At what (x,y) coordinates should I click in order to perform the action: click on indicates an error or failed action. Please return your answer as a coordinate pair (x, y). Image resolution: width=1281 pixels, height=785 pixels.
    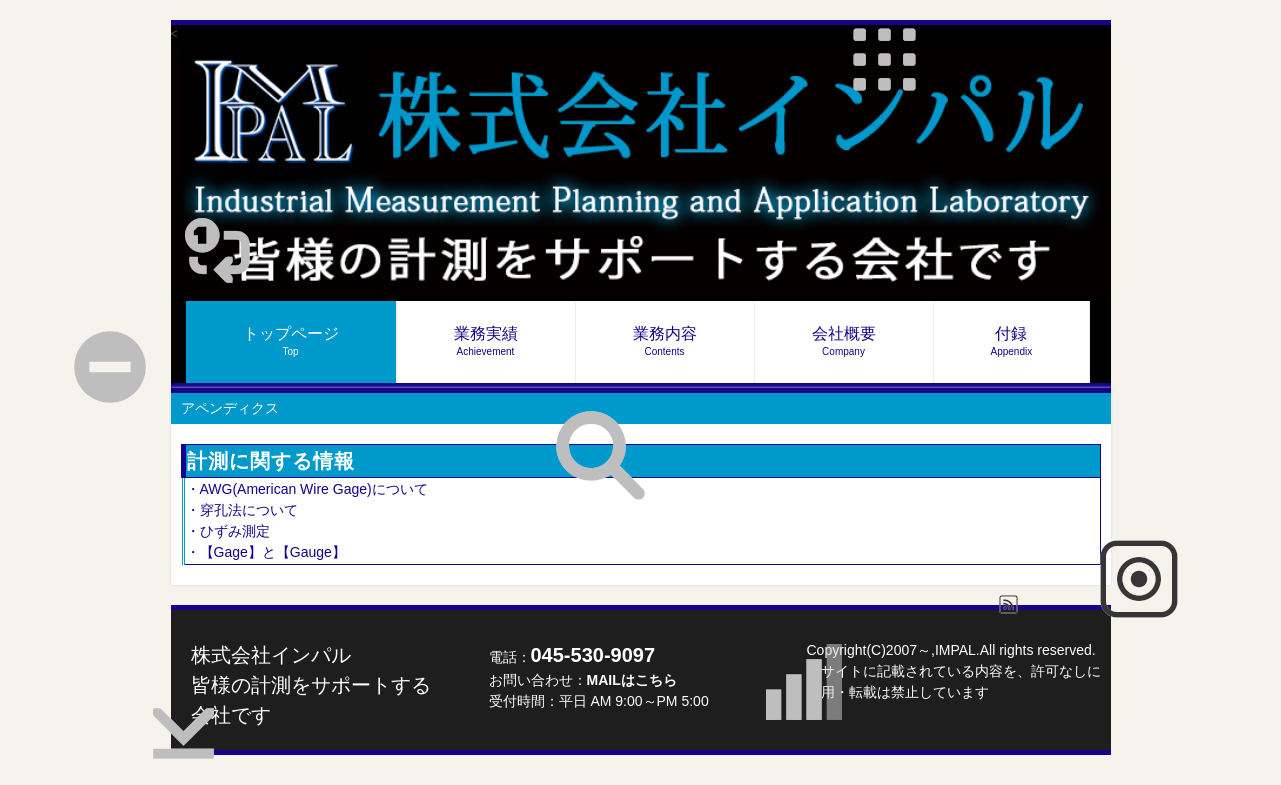
    Looking at the image, I should click on (110, 367).